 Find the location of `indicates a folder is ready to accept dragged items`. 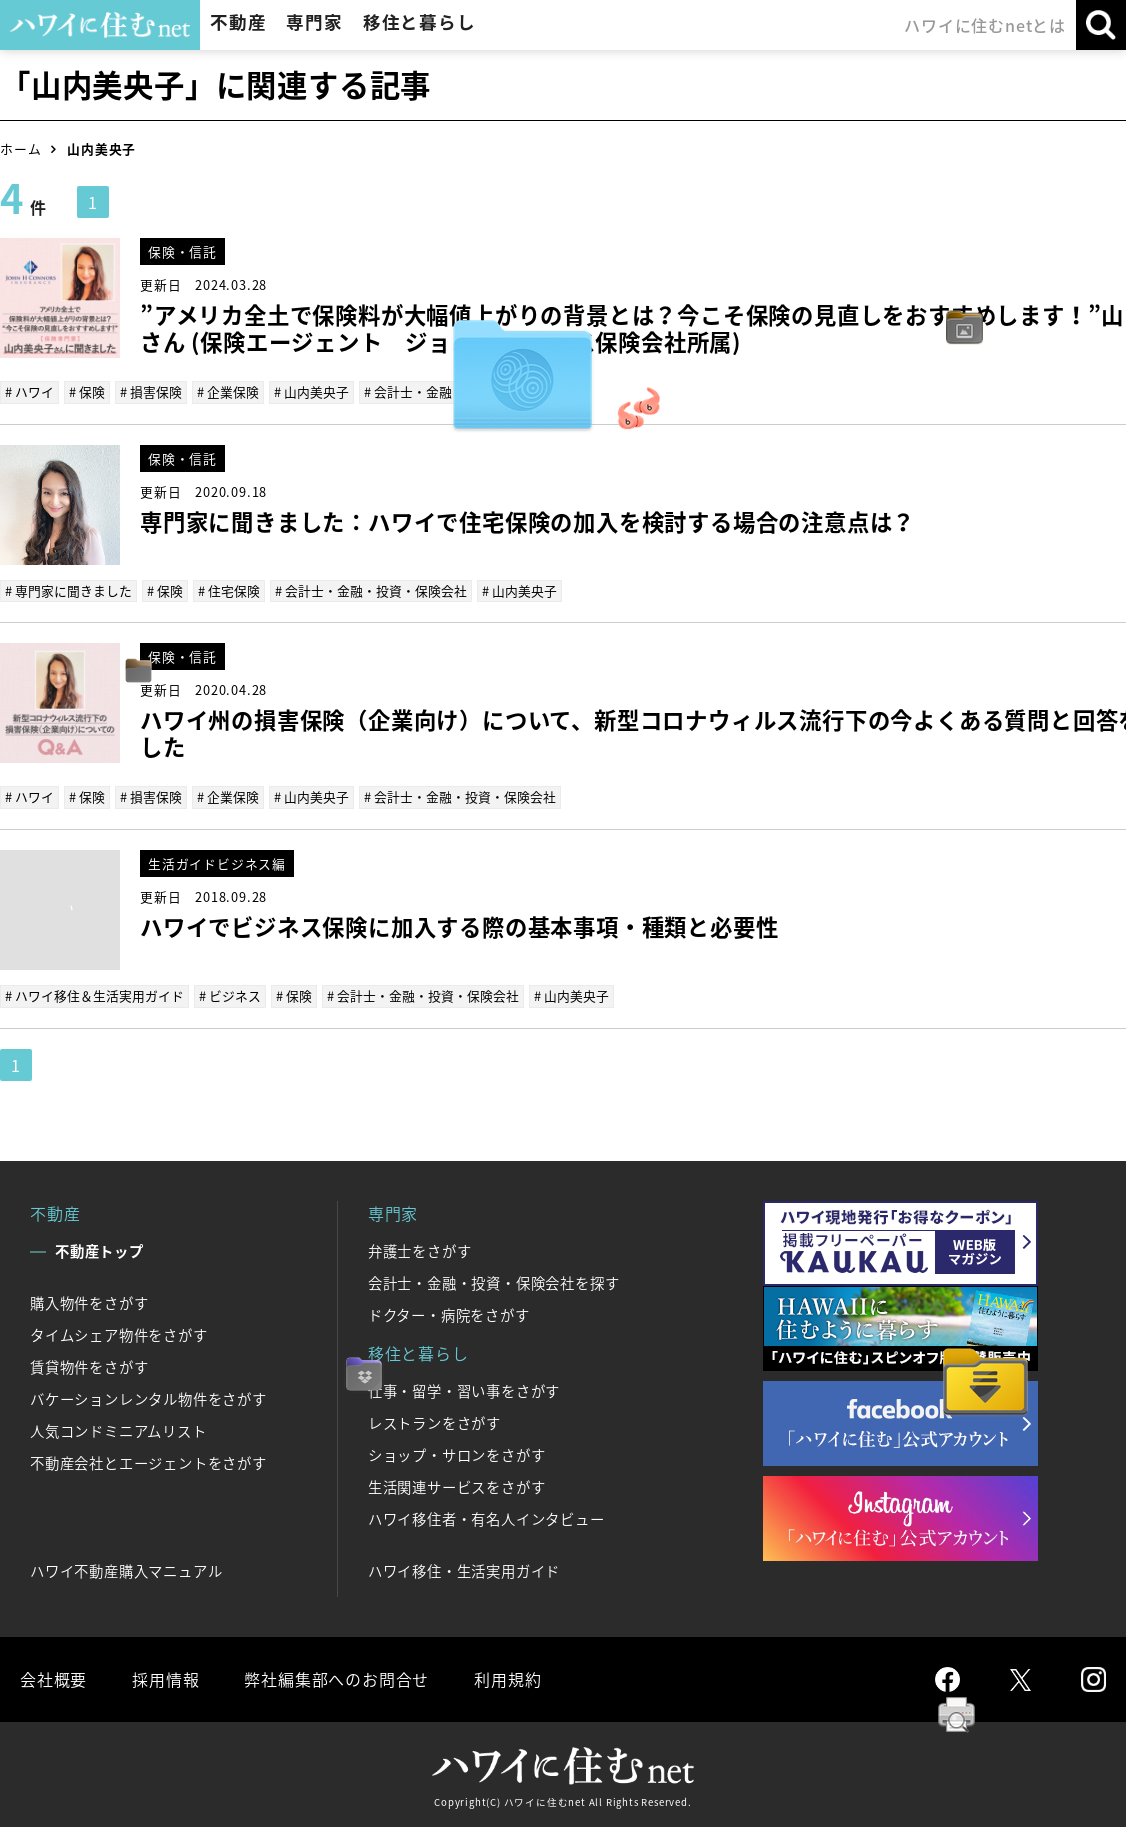

indicates a folder is ready to accept dragged items is located at coordinates (138, 670).